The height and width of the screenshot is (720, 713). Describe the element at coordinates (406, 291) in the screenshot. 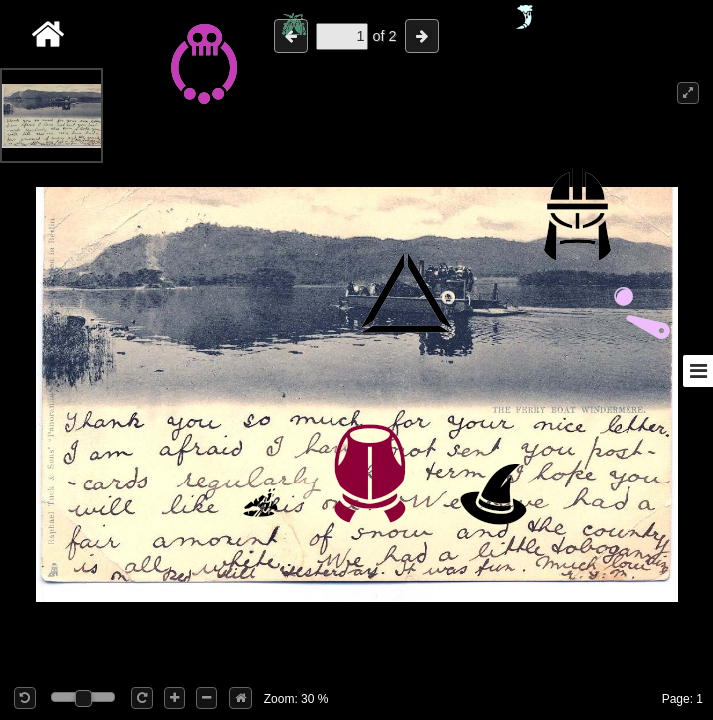

I see `set target or objective marker` at that location.